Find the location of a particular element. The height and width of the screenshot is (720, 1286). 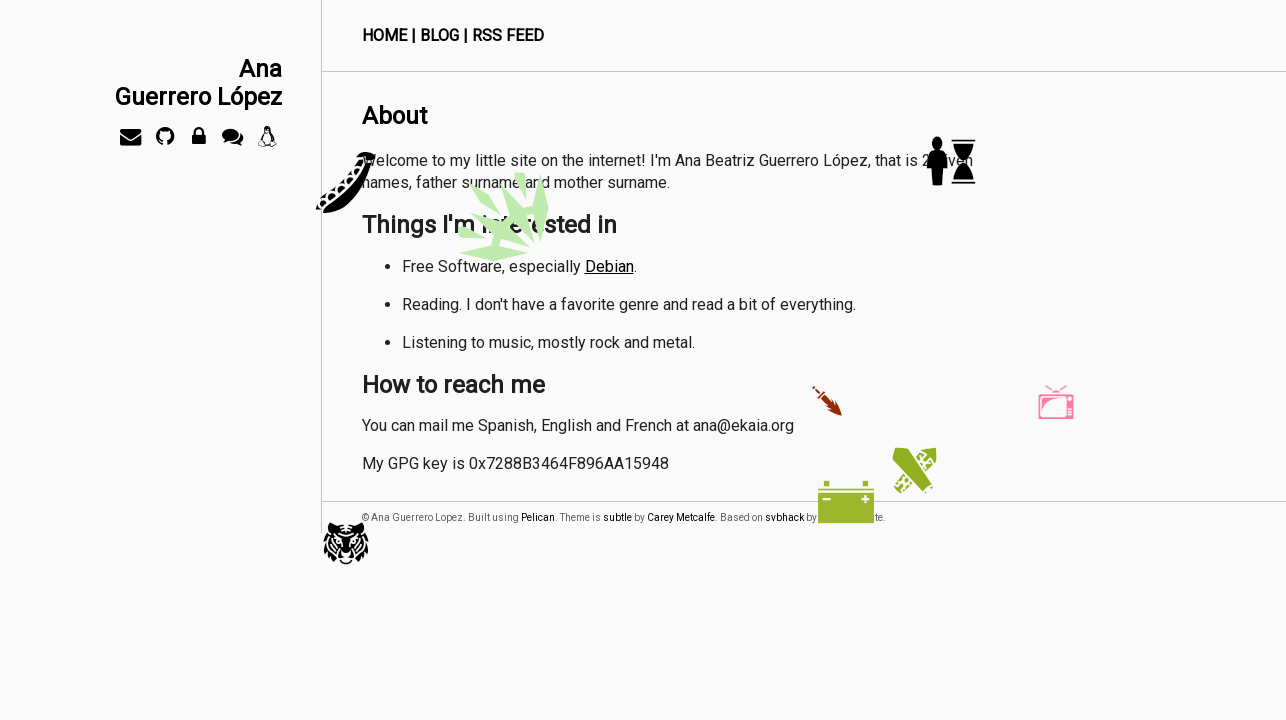

indicates a collision or crash event is located at coordinates (504, 218).